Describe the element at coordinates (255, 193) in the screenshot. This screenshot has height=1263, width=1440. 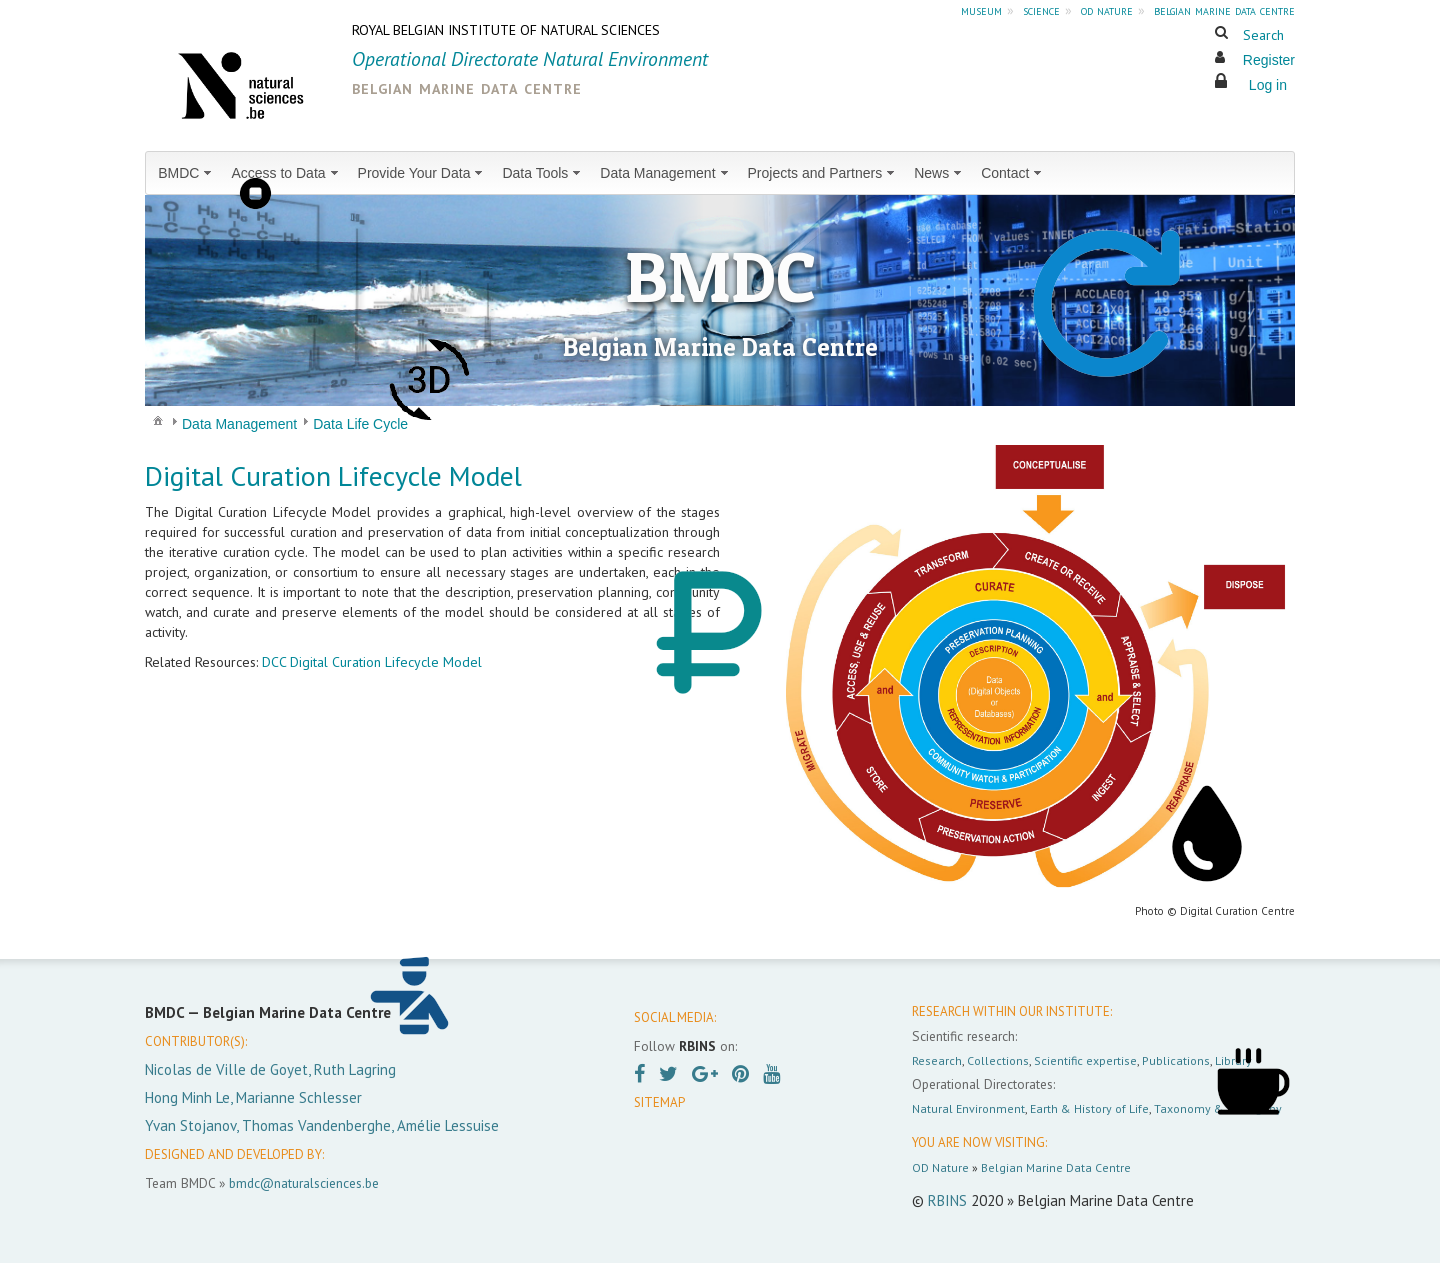
I see `stop playback or recording` at that location.